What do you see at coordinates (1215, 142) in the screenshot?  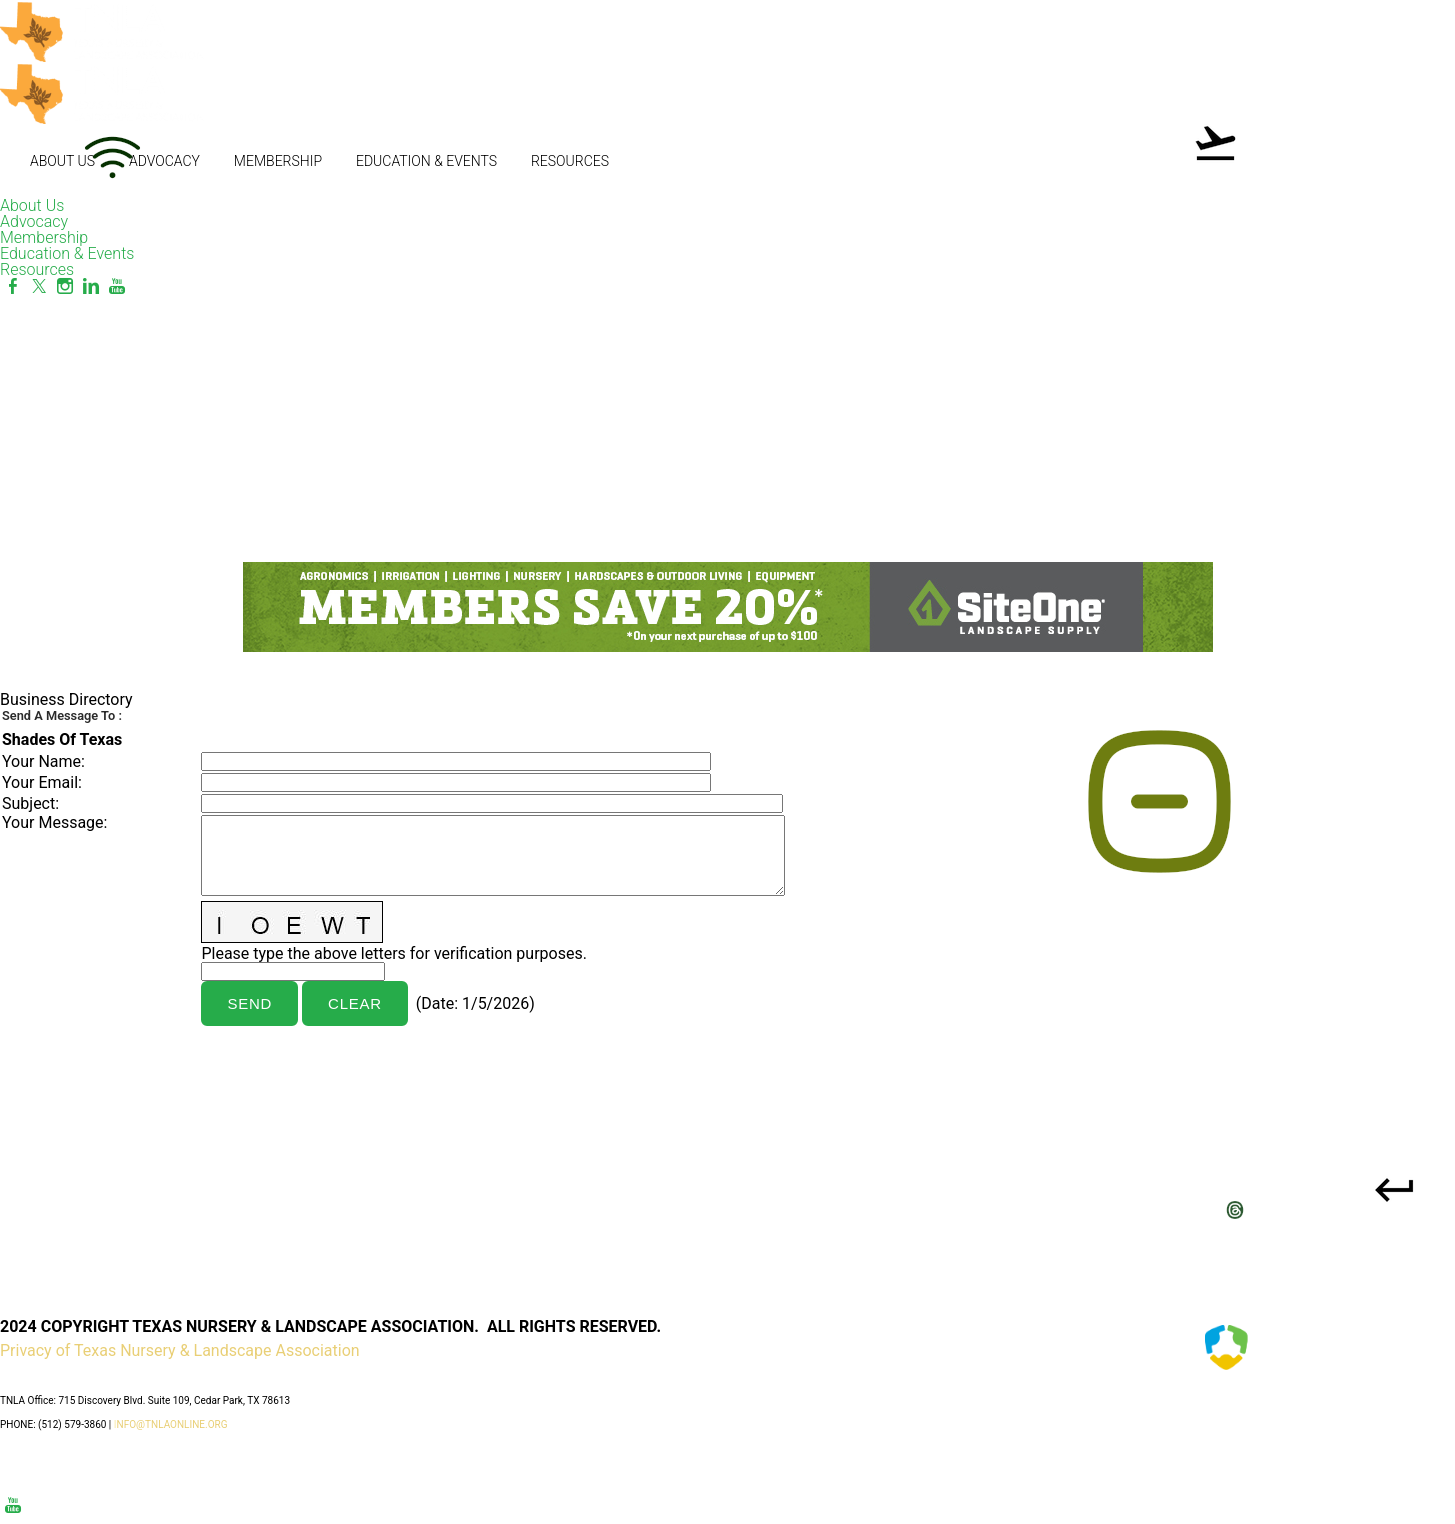 I see `view flight departure information` at bounding box center [1215, 142].